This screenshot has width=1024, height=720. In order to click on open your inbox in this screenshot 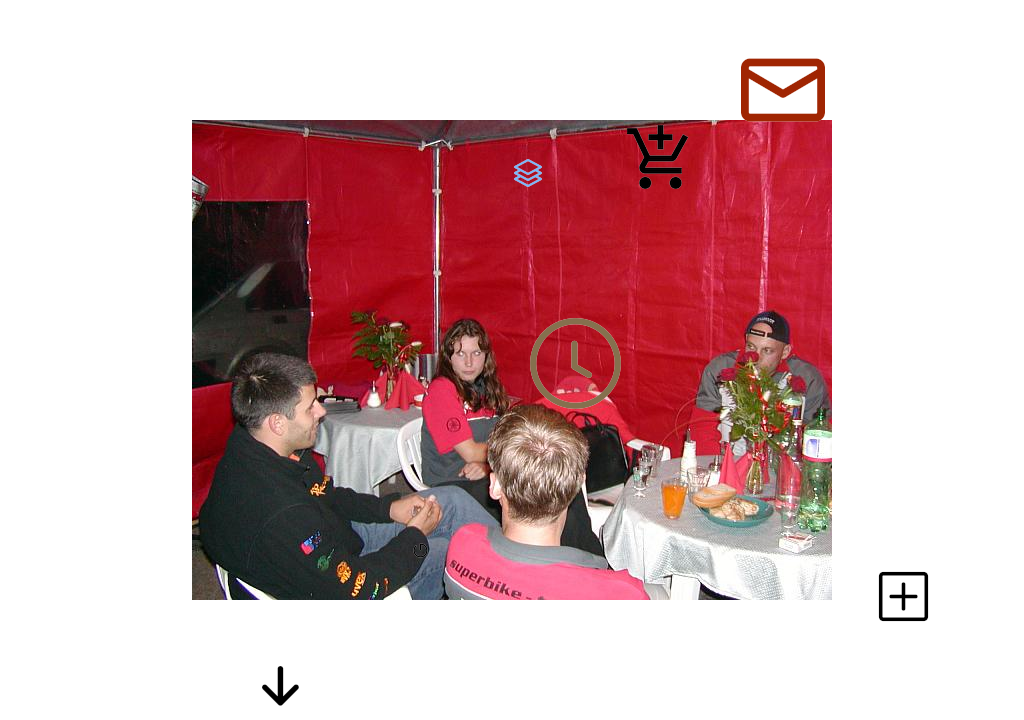, I will do `click(783, 90)`.